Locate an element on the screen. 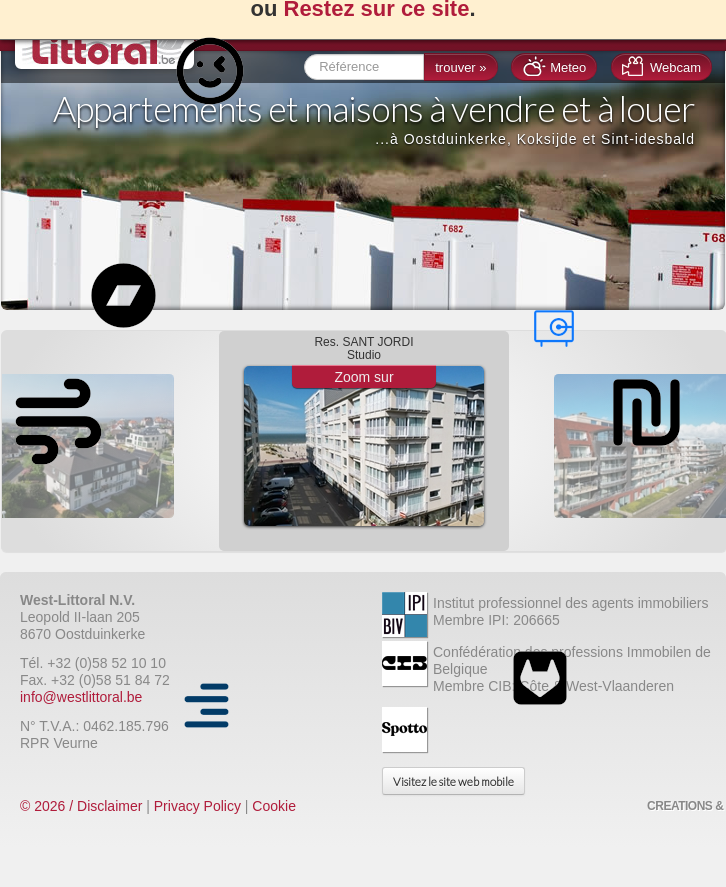  indicates price or amount in Israeli shekels is located at coordinates (646, 412).